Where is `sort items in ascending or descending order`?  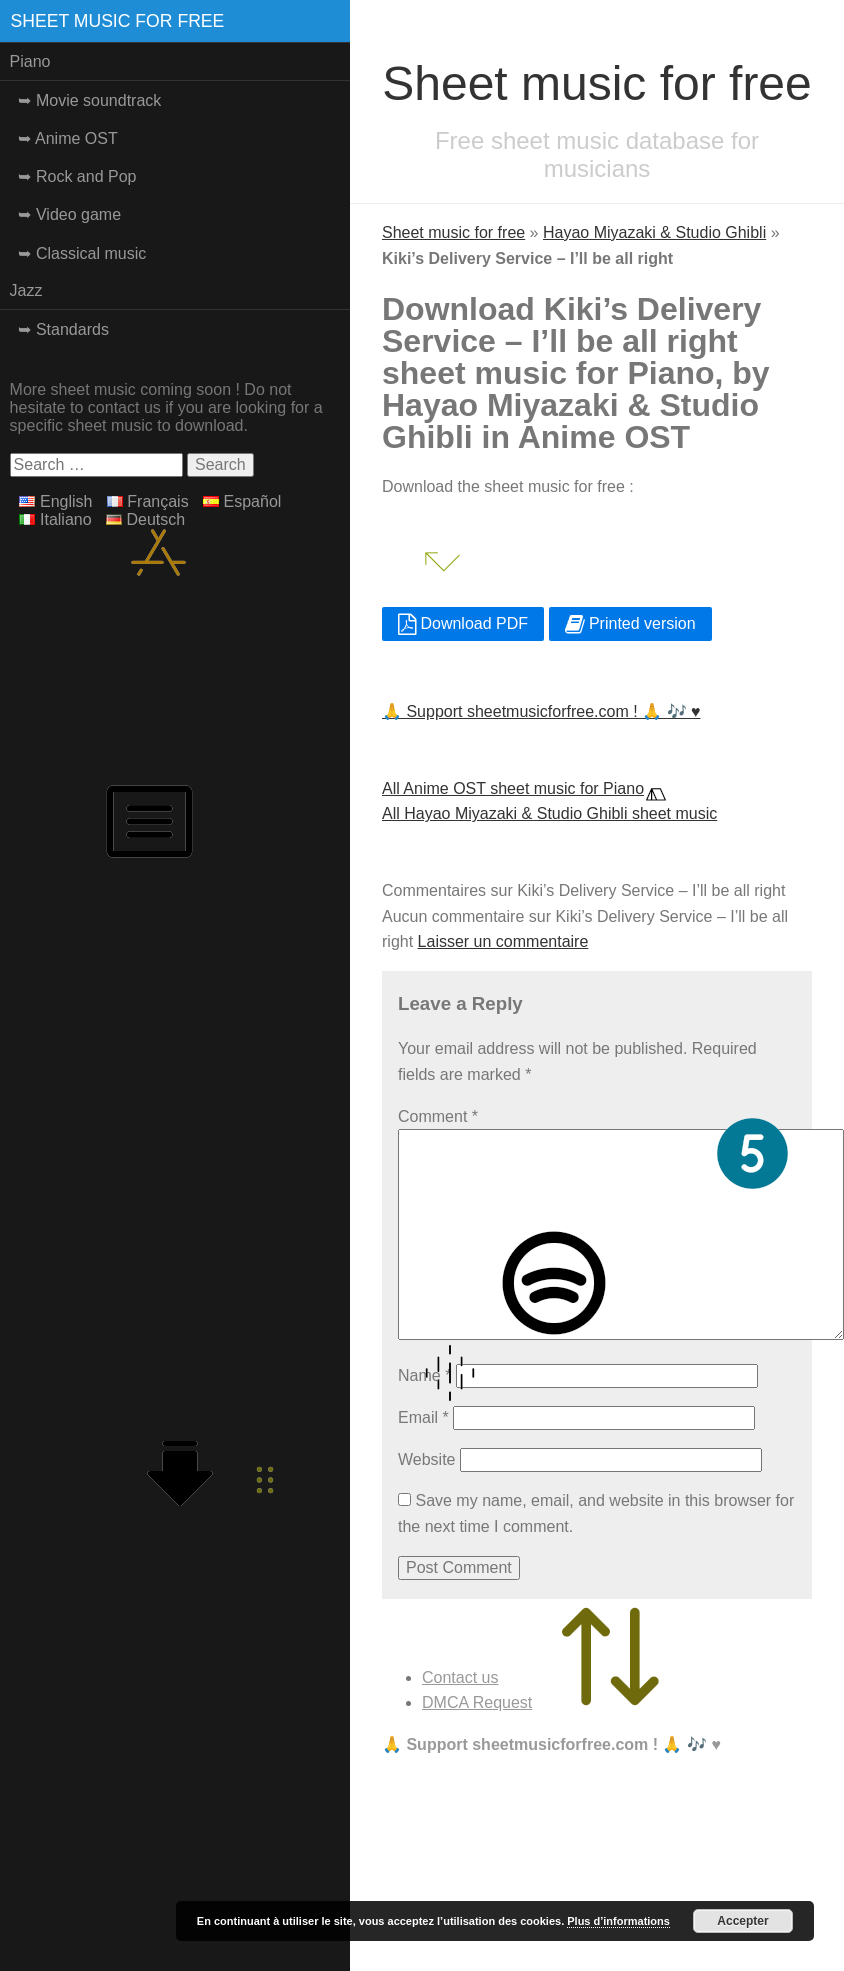 sort items in ascending or descending order is located at coordinates (610, 1656).